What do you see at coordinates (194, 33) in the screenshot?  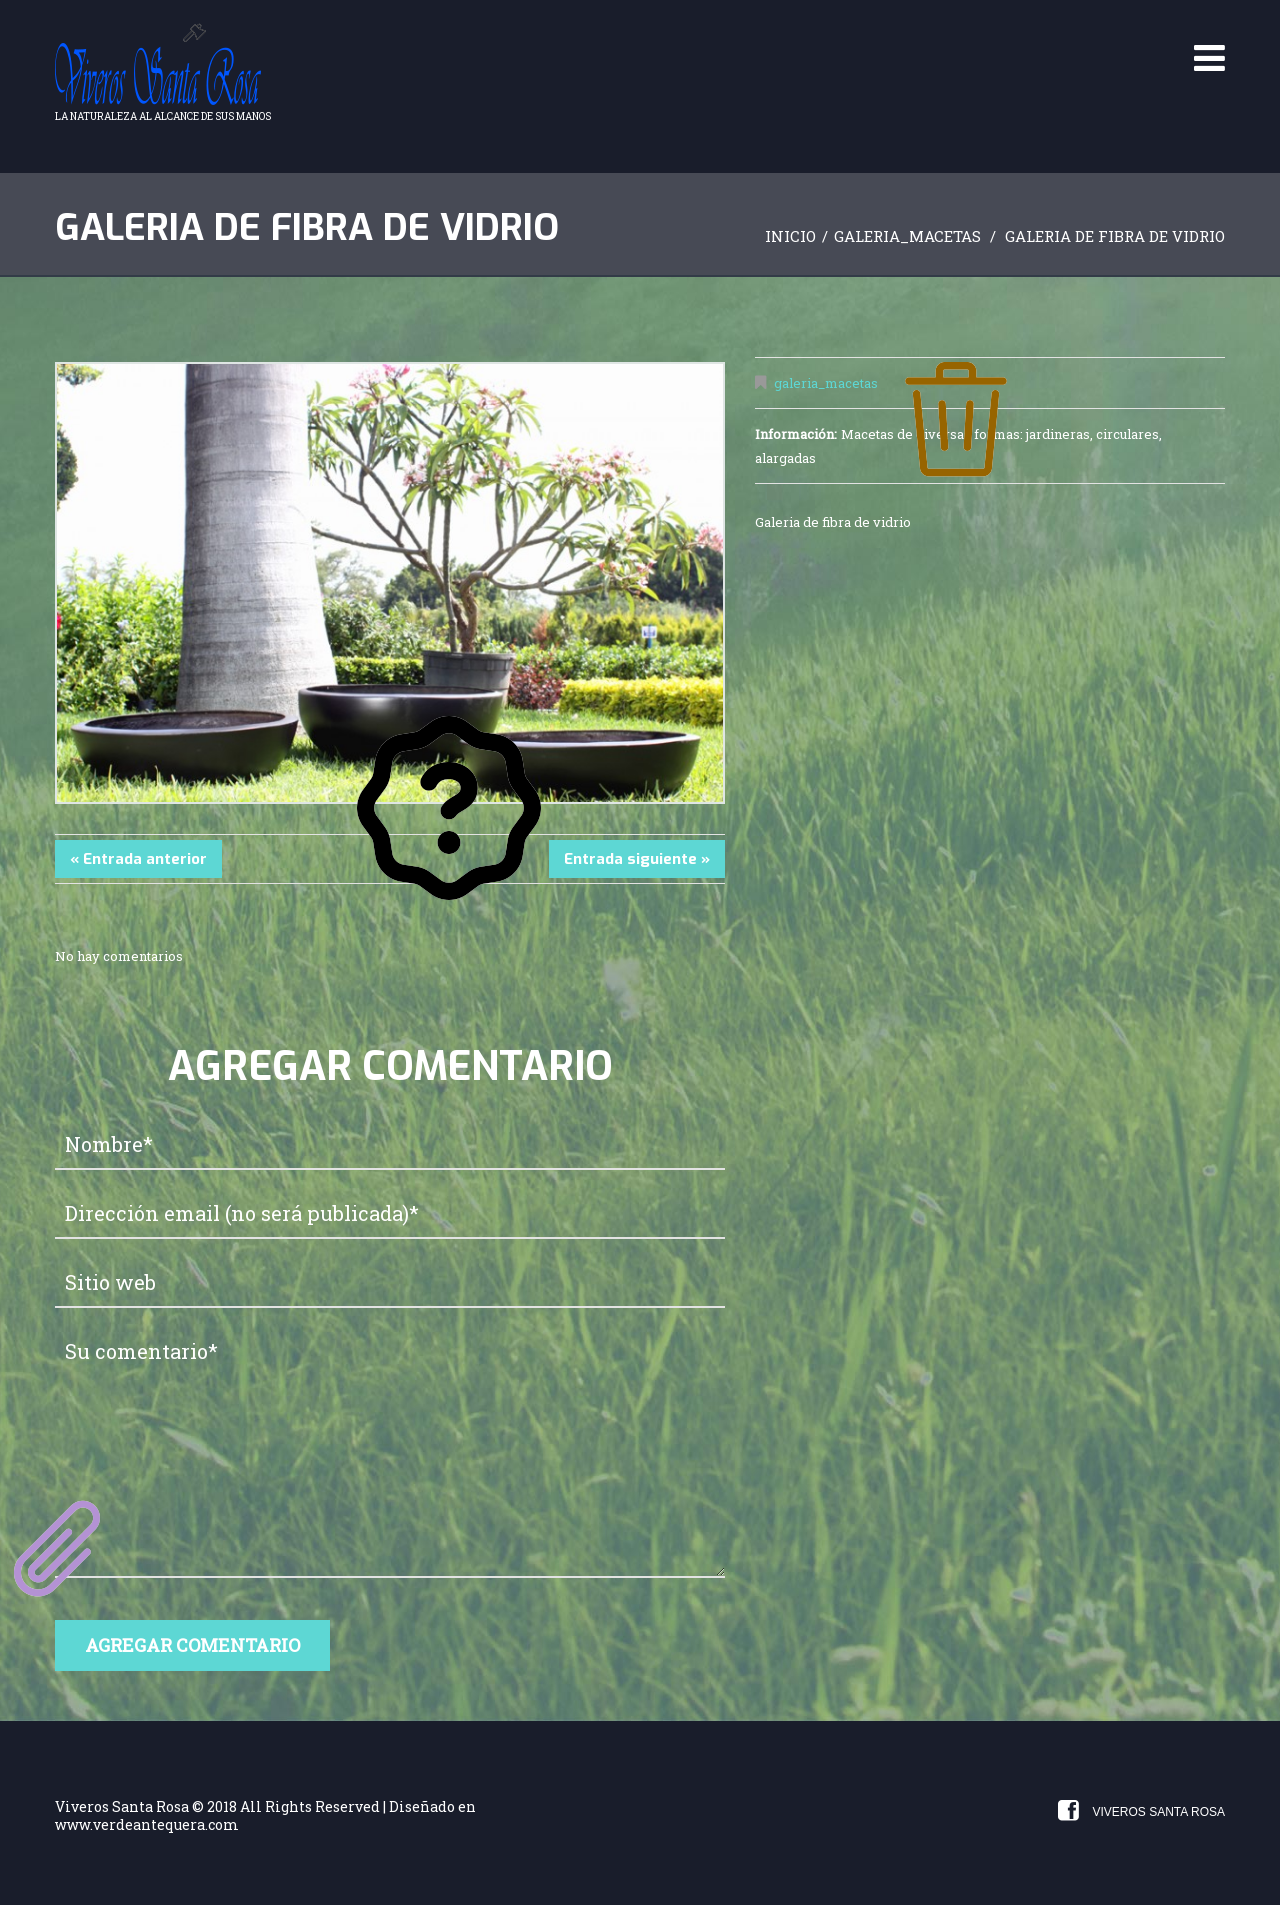 I see `access woodcutting or crafting tools` at bounding box center [194, 33].